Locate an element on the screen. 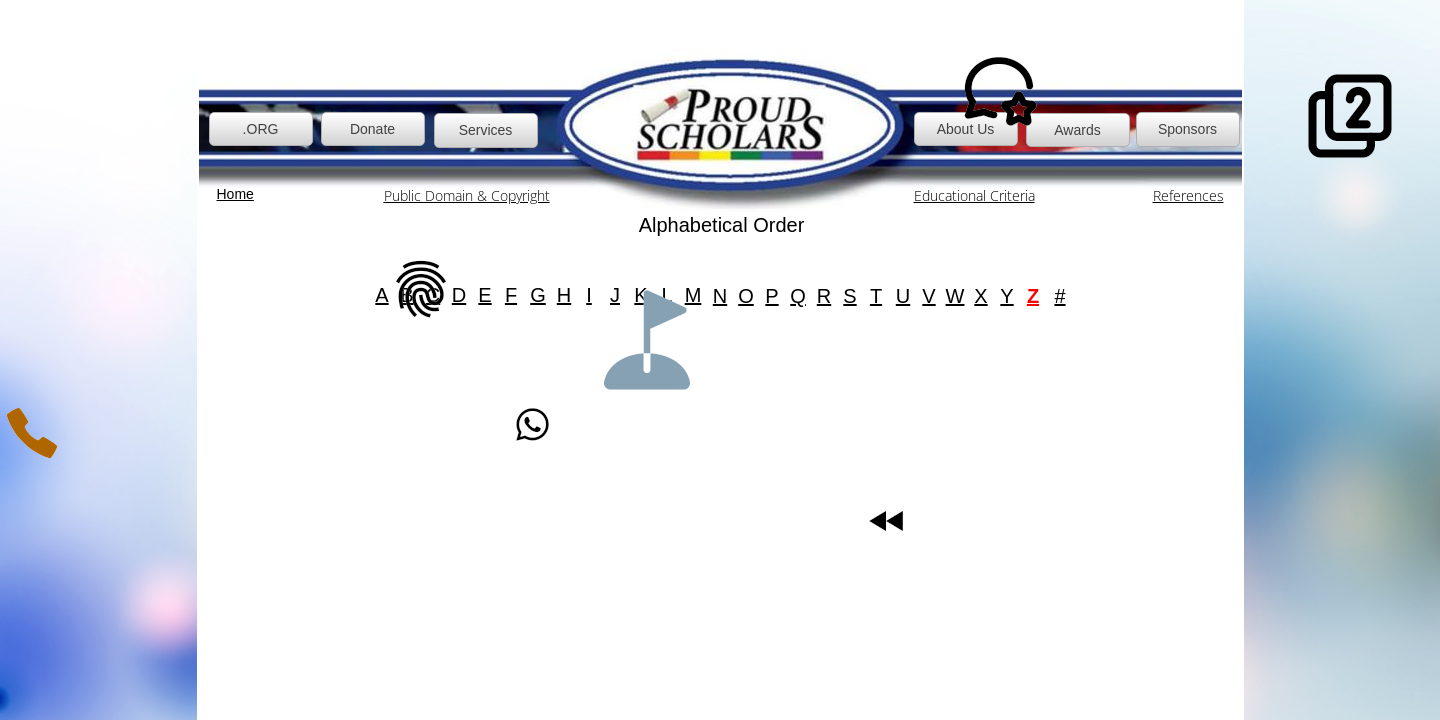 This screenshot has width=1440, height=720. mark a conversation as favorite is located at coordinates (999, 88).